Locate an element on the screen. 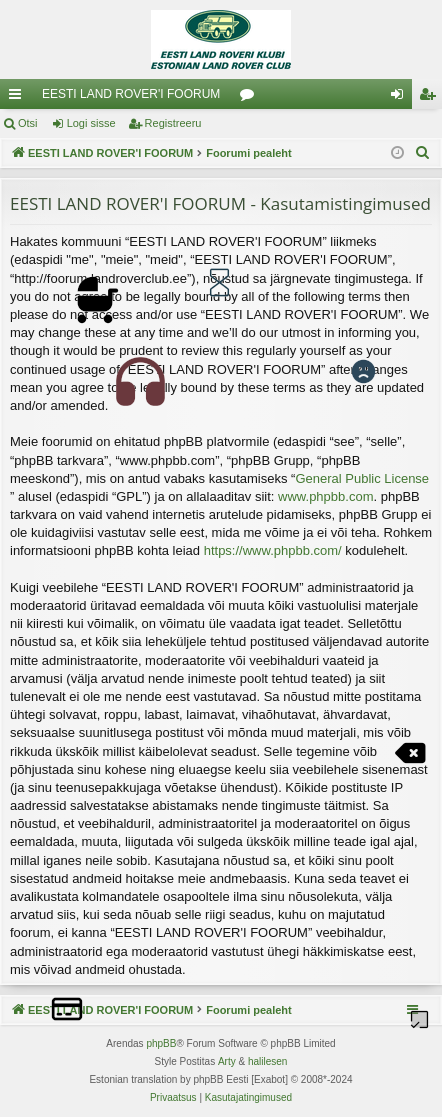 The image size is (442, 1117). indicates negative feedback or dissatisfaction is located at coordinates (363, 371).